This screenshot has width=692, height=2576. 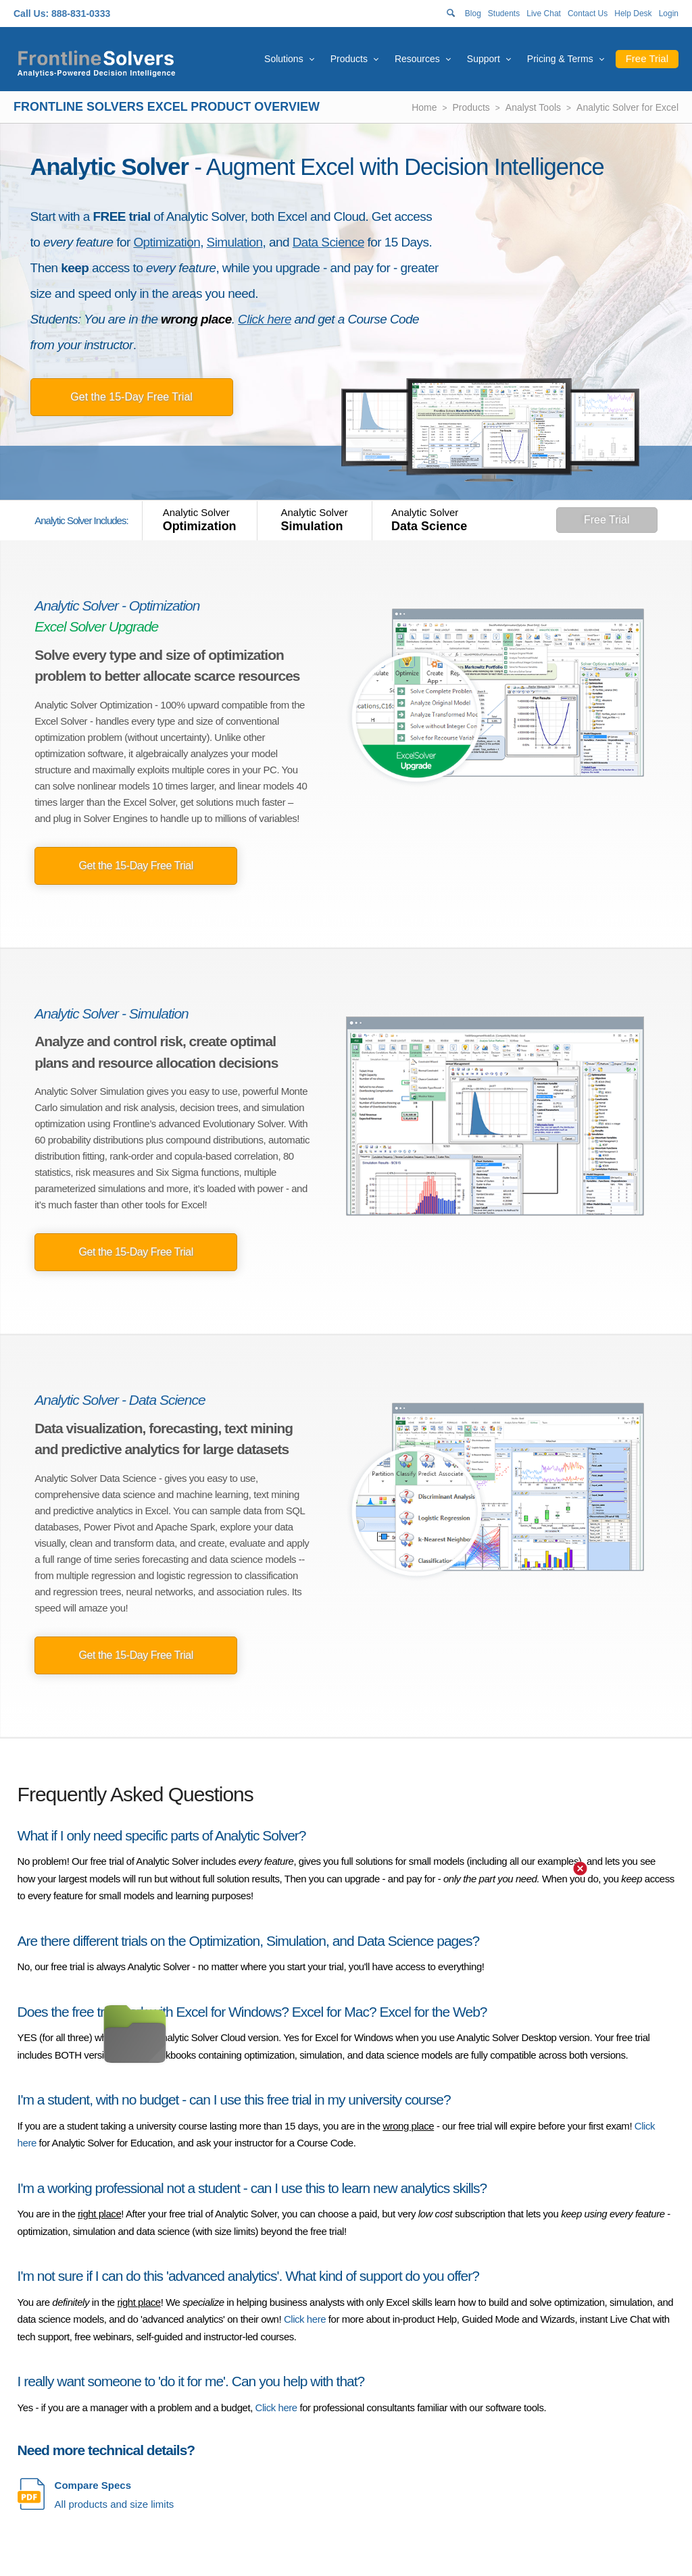 What do you see at coordinates (134, 2034) in the screenshot?
I see `open folder containing files` at bounding box center [134, 2034].